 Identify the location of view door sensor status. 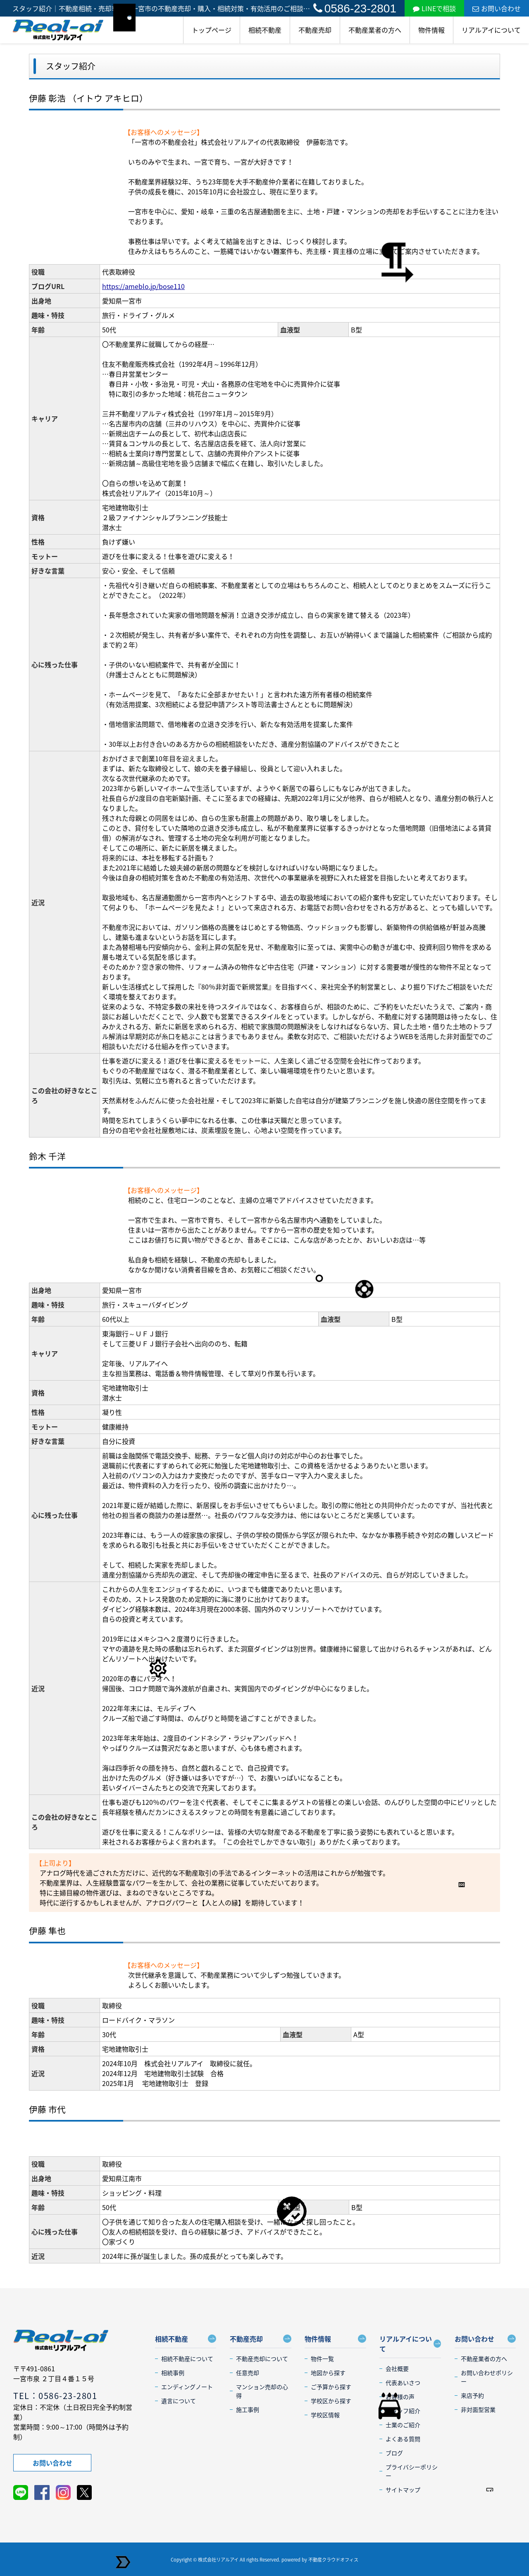
(124, 17).